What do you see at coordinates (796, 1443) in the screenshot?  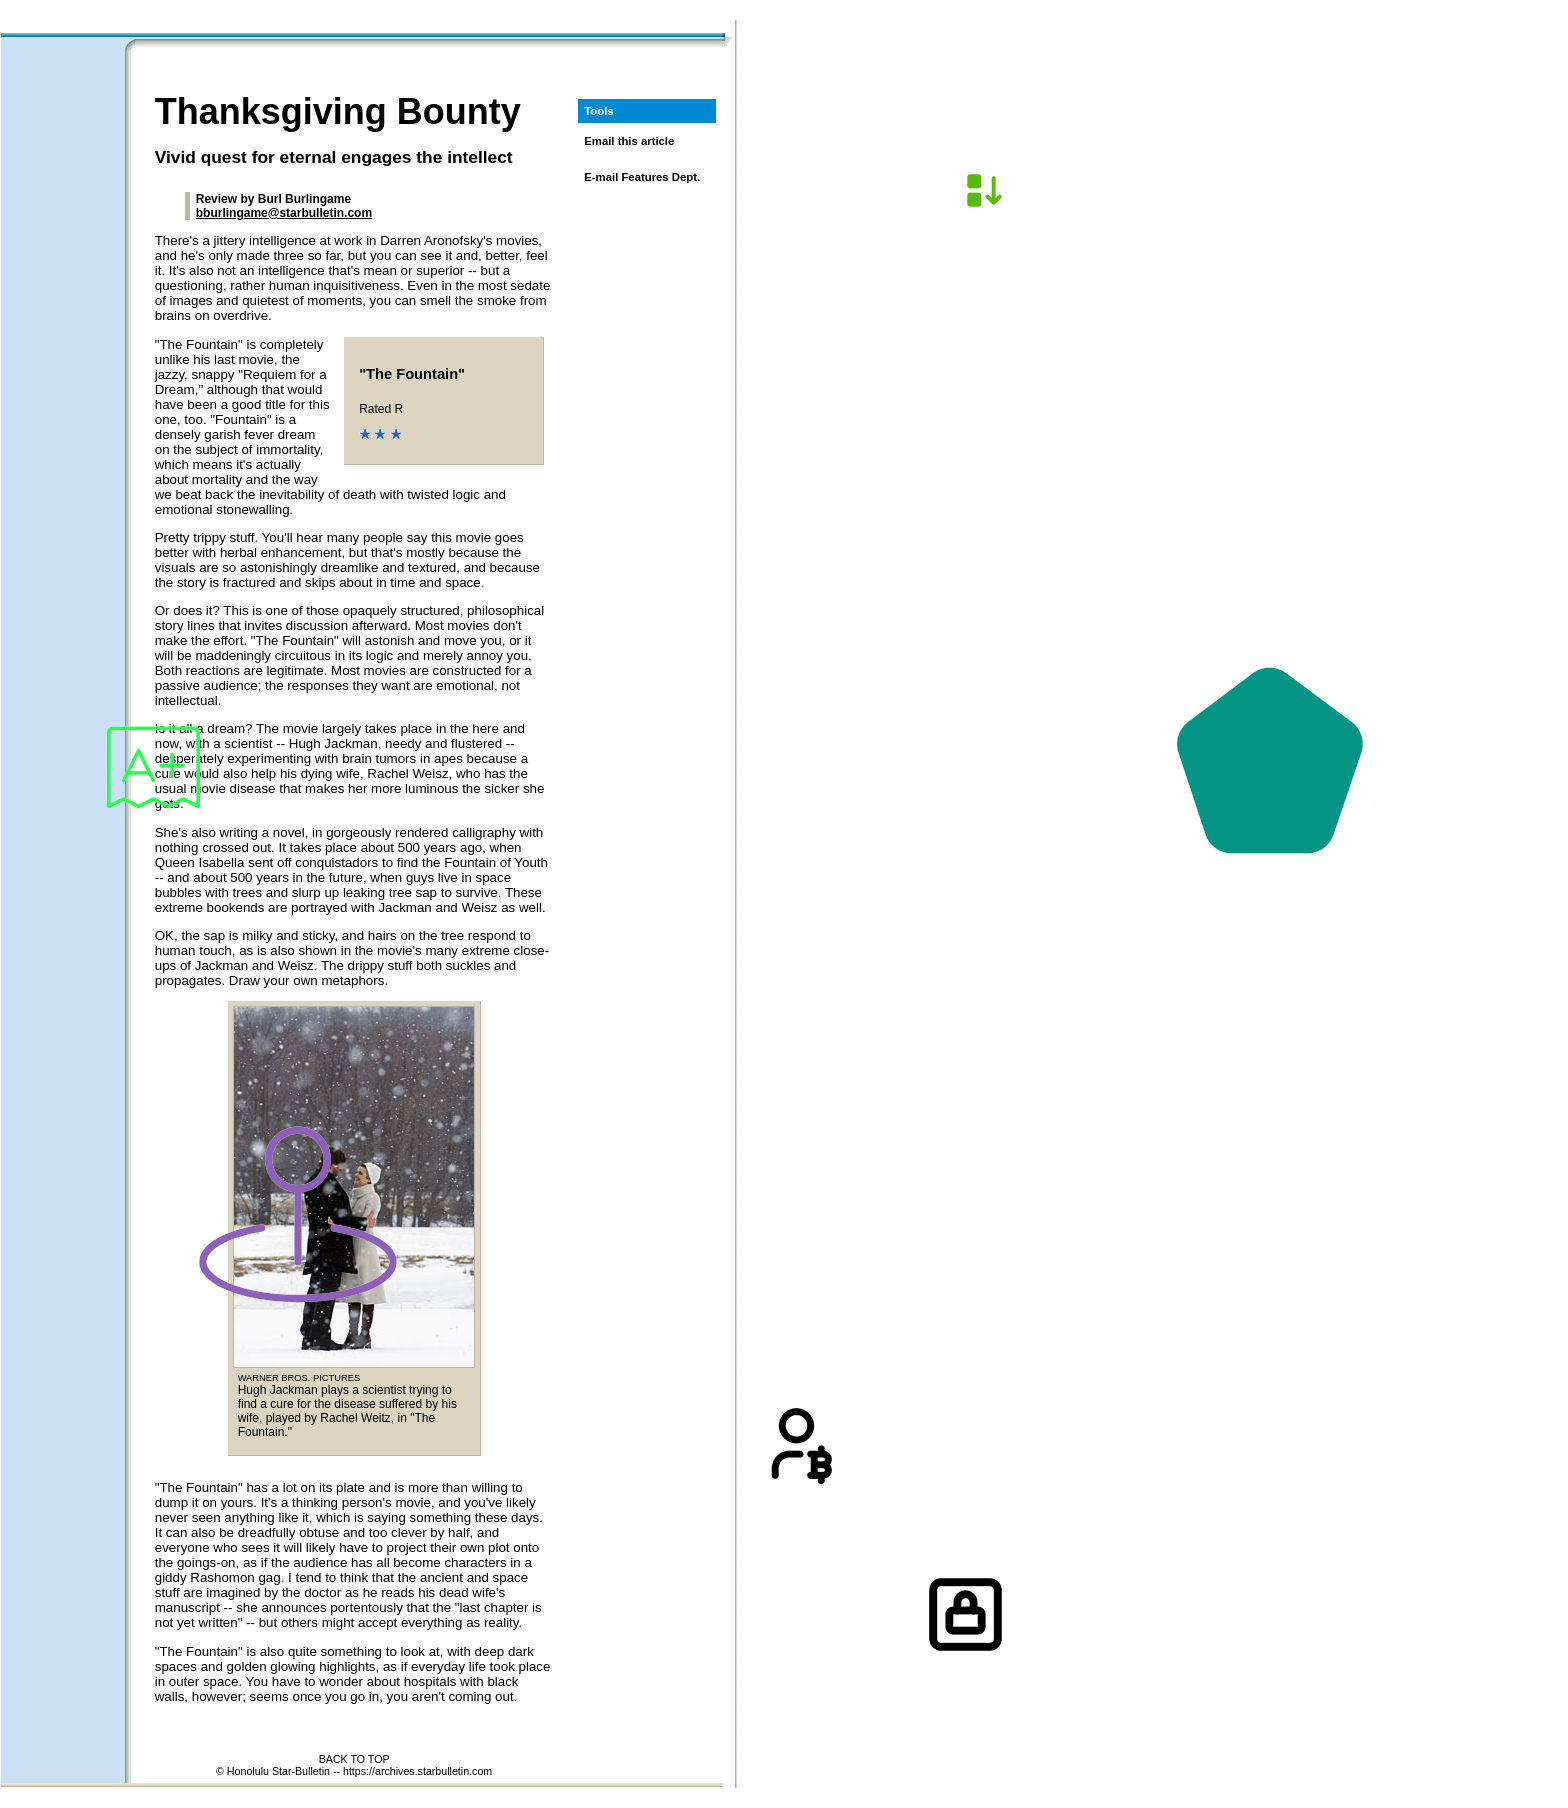 I see `view user's bitcoin wallet or balance` at bounding box center [796, 1443].